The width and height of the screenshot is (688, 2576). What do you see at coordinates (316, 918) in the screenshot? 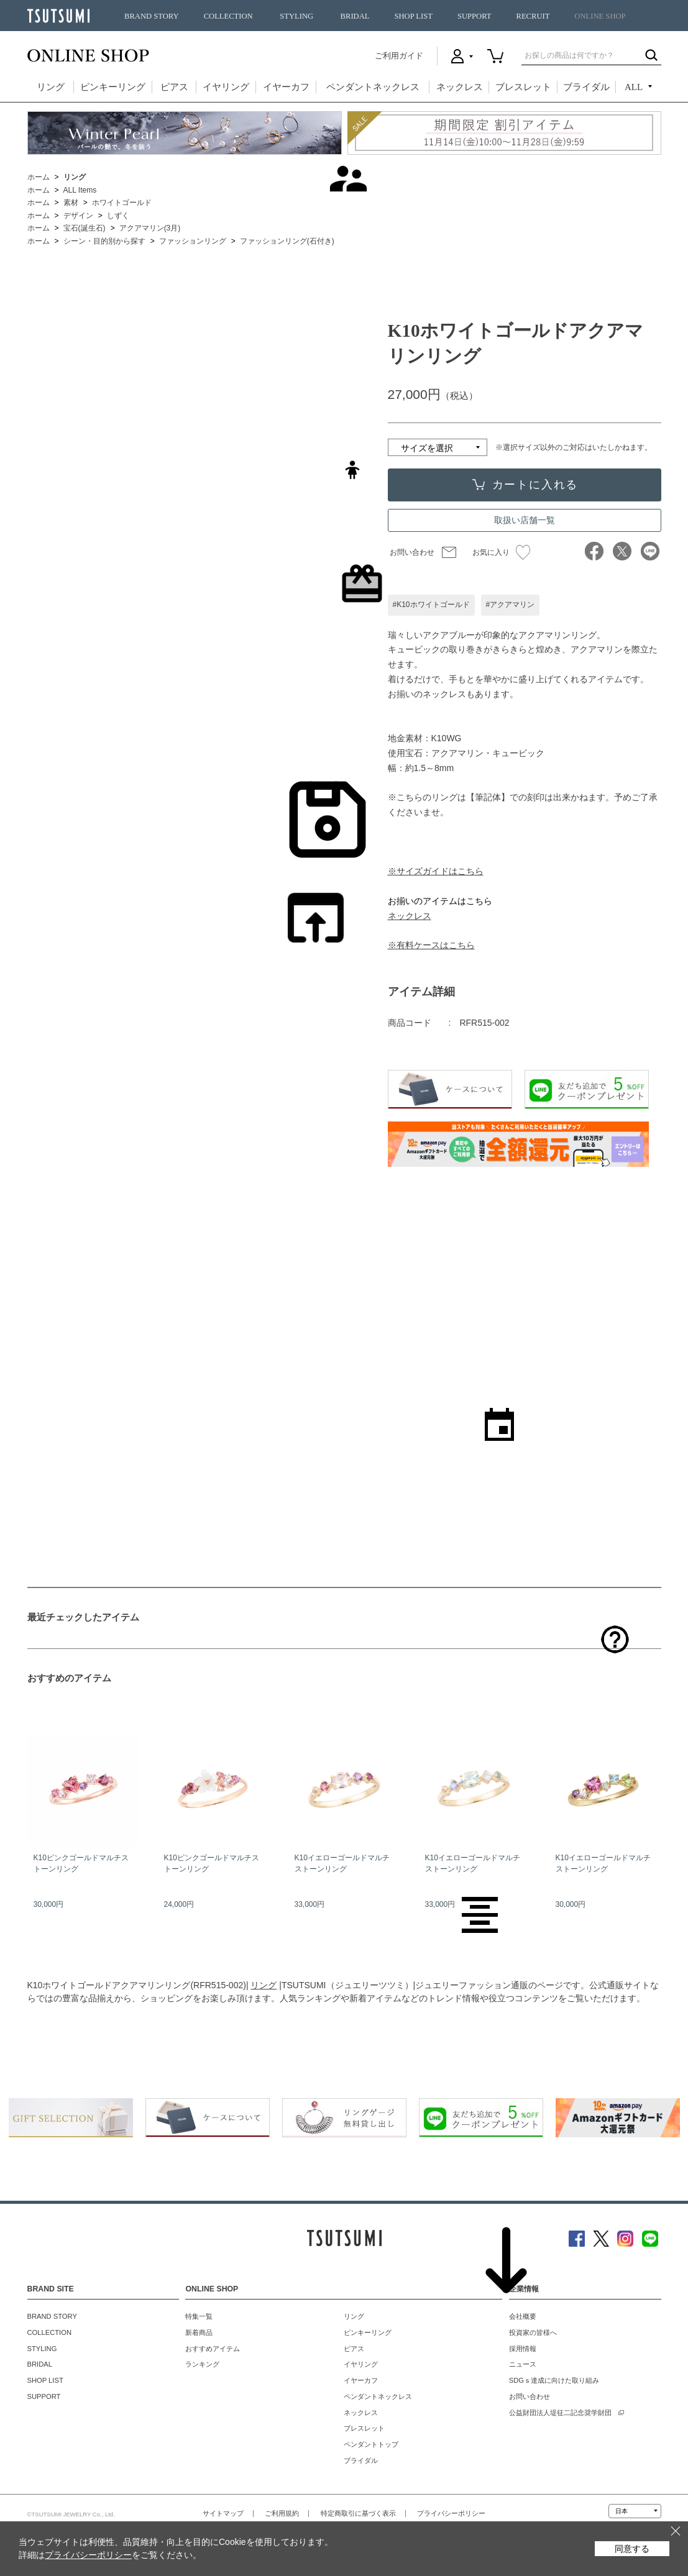
I see `open link in browser` at bounding box center [316, 918].